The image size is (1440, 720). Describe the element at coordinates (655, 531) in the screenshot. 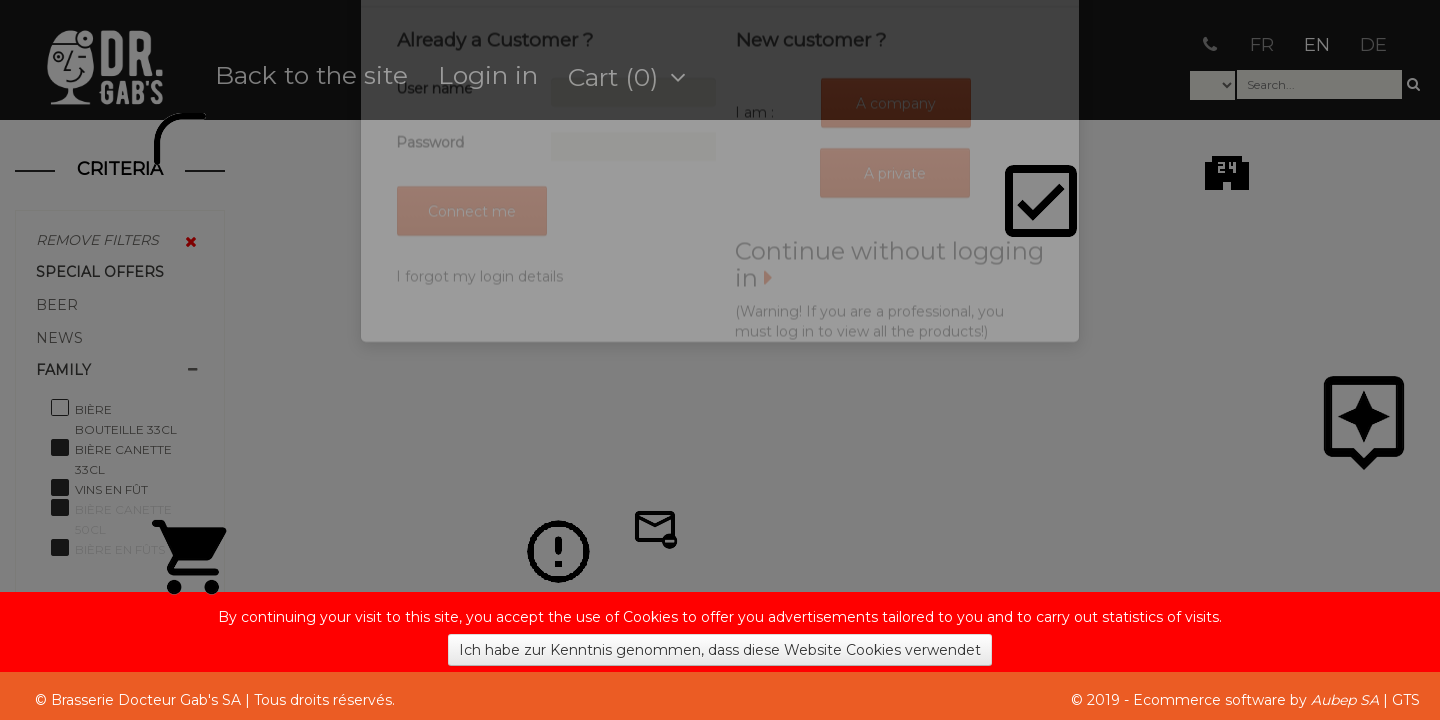

I see `unsubscribe from a mailing list` at that location.